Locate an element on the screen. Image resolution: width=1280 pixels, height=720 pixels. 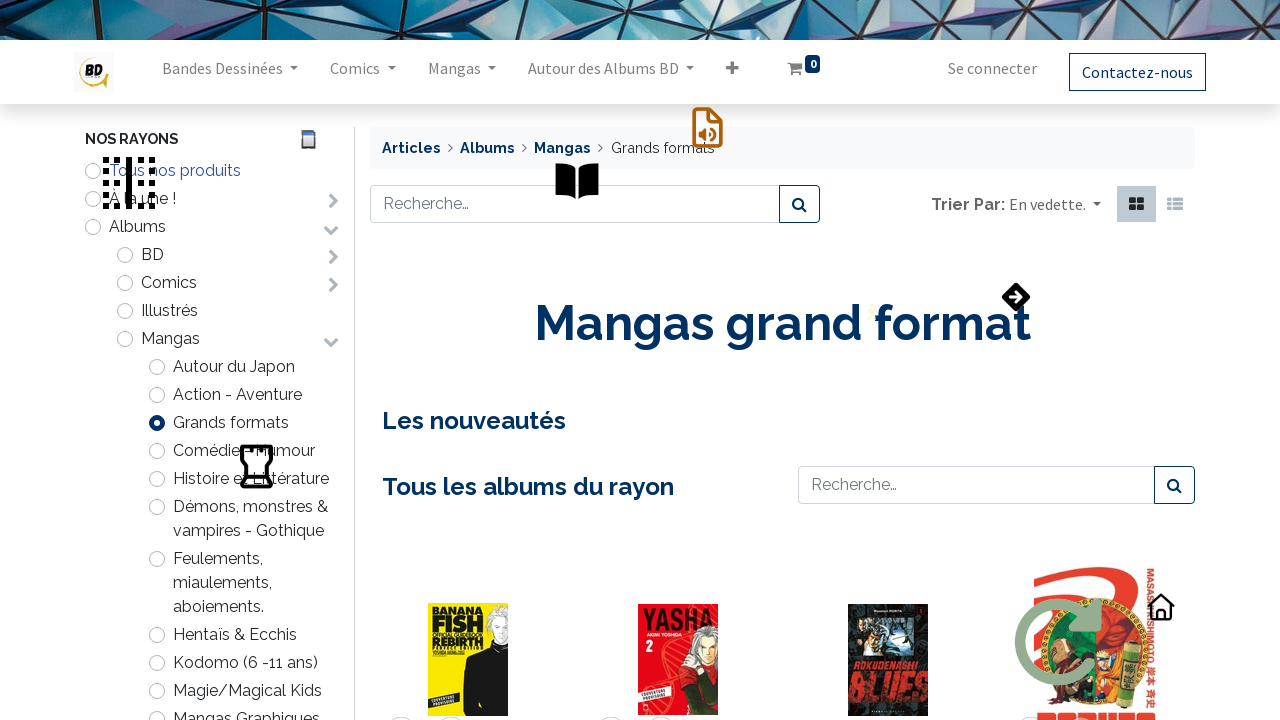
redo the last action is located at coordinates (1058, 642).